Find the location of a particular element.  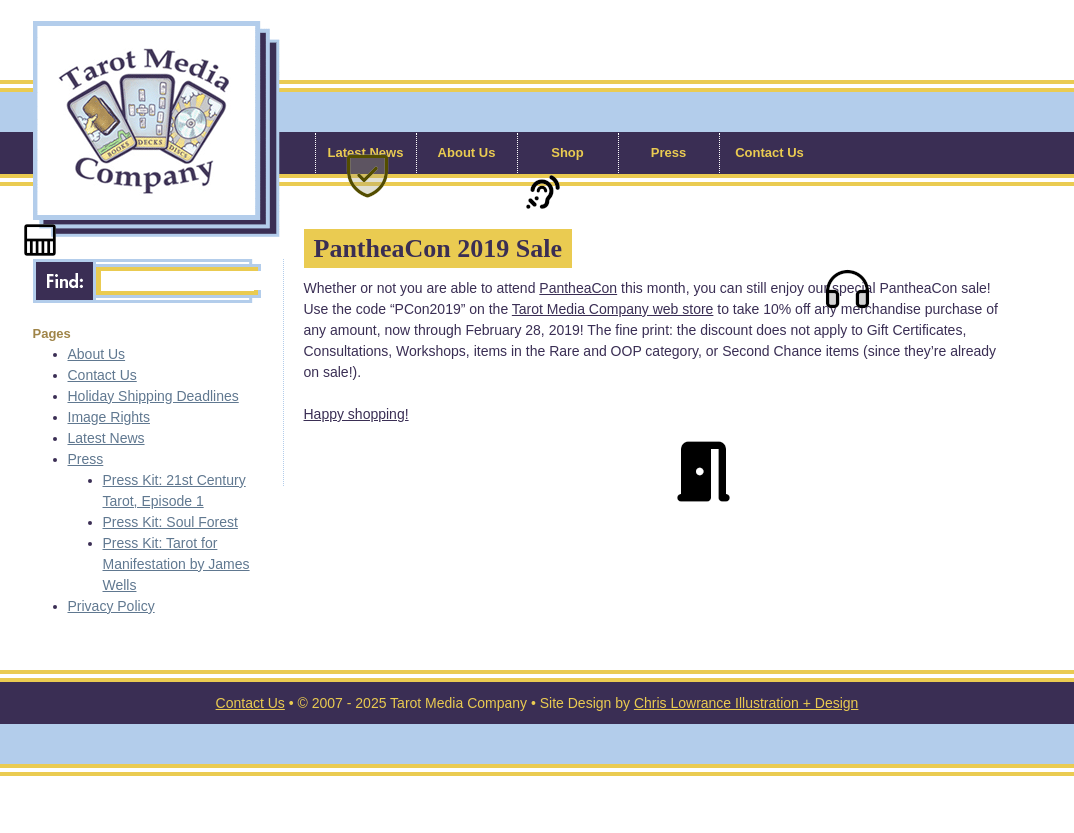

enable accessibility audio features is located at coordinates (543, 192).